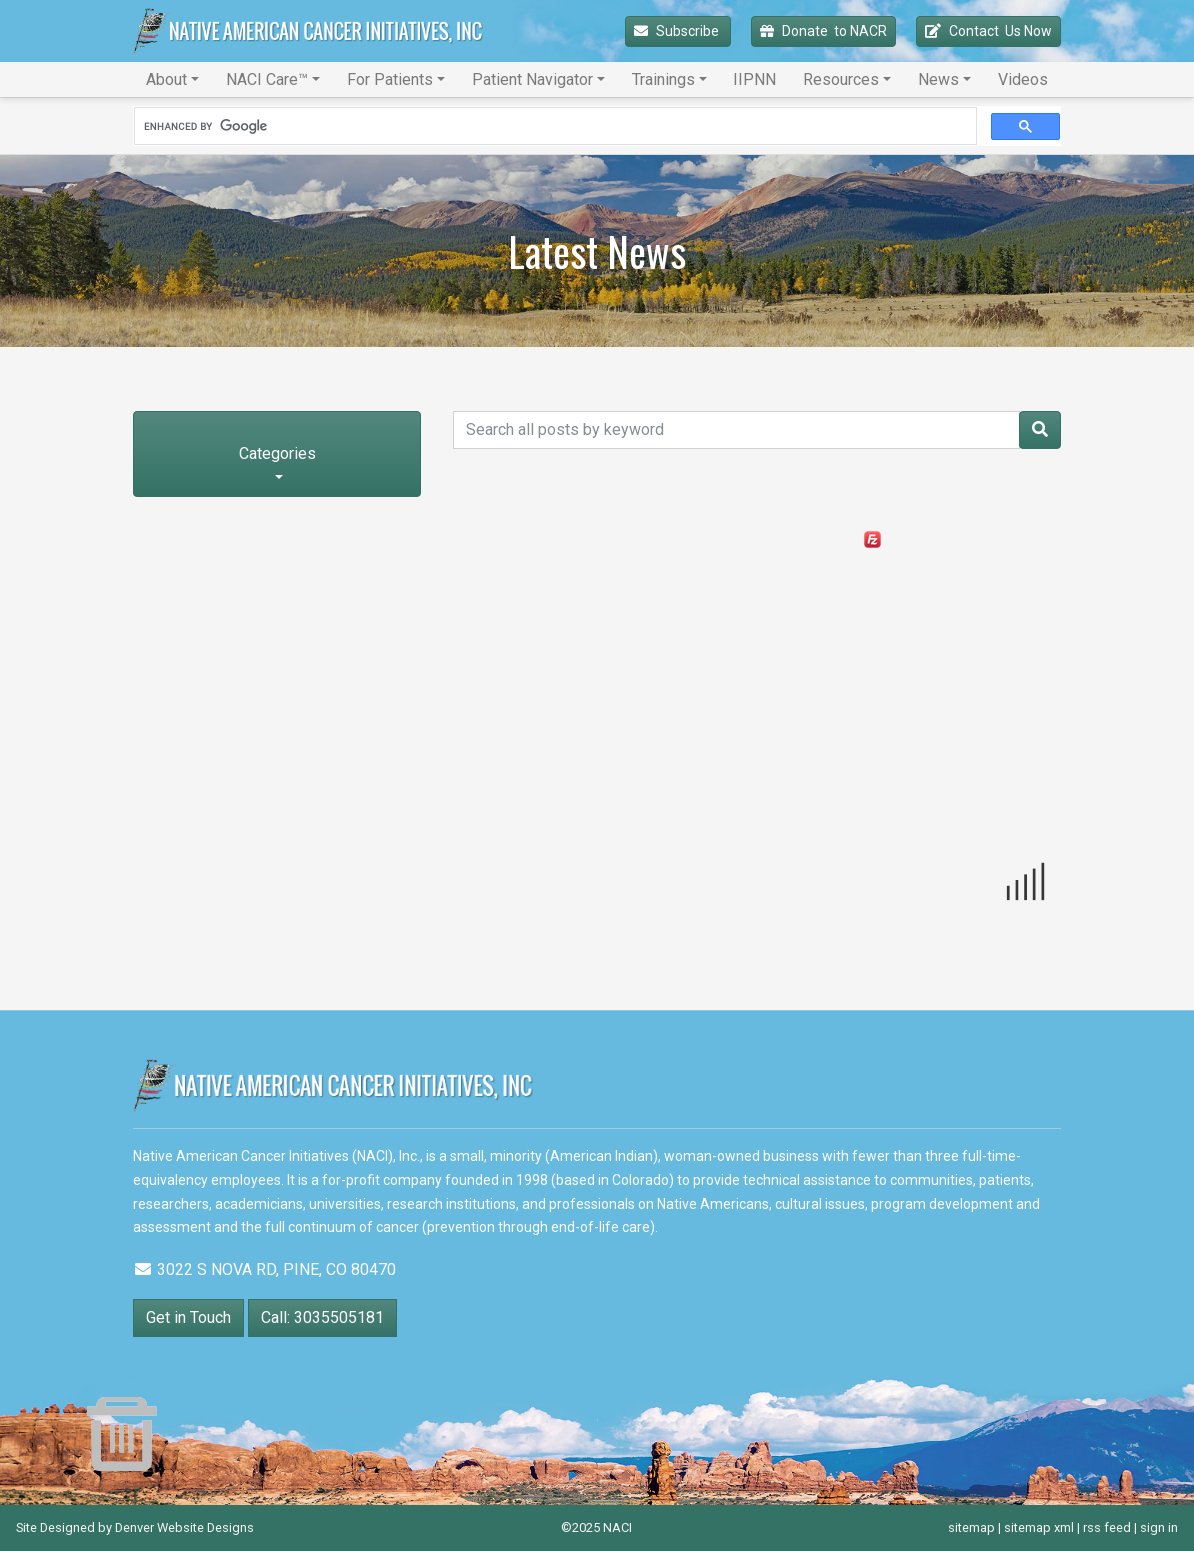 This screenshot has width=1194, height=1551. I want to click on mobile network signal strength indicator, so click(1027, 880).